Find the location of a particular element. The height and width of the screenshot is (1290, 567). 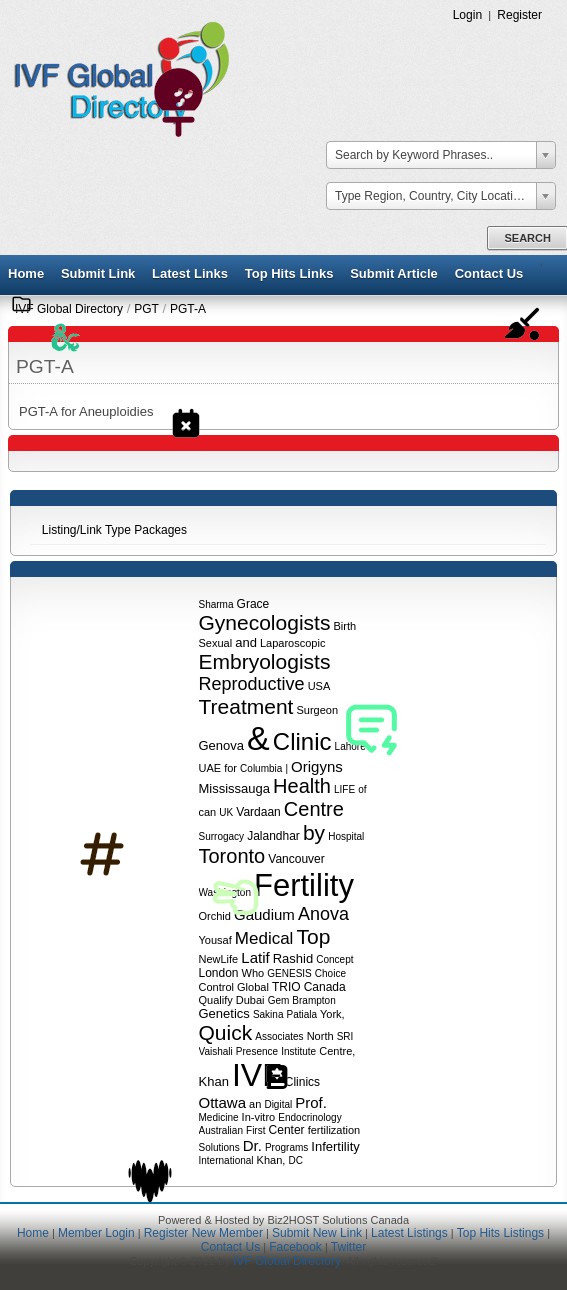

add or search hashtags is located at coordinates (102, 854).